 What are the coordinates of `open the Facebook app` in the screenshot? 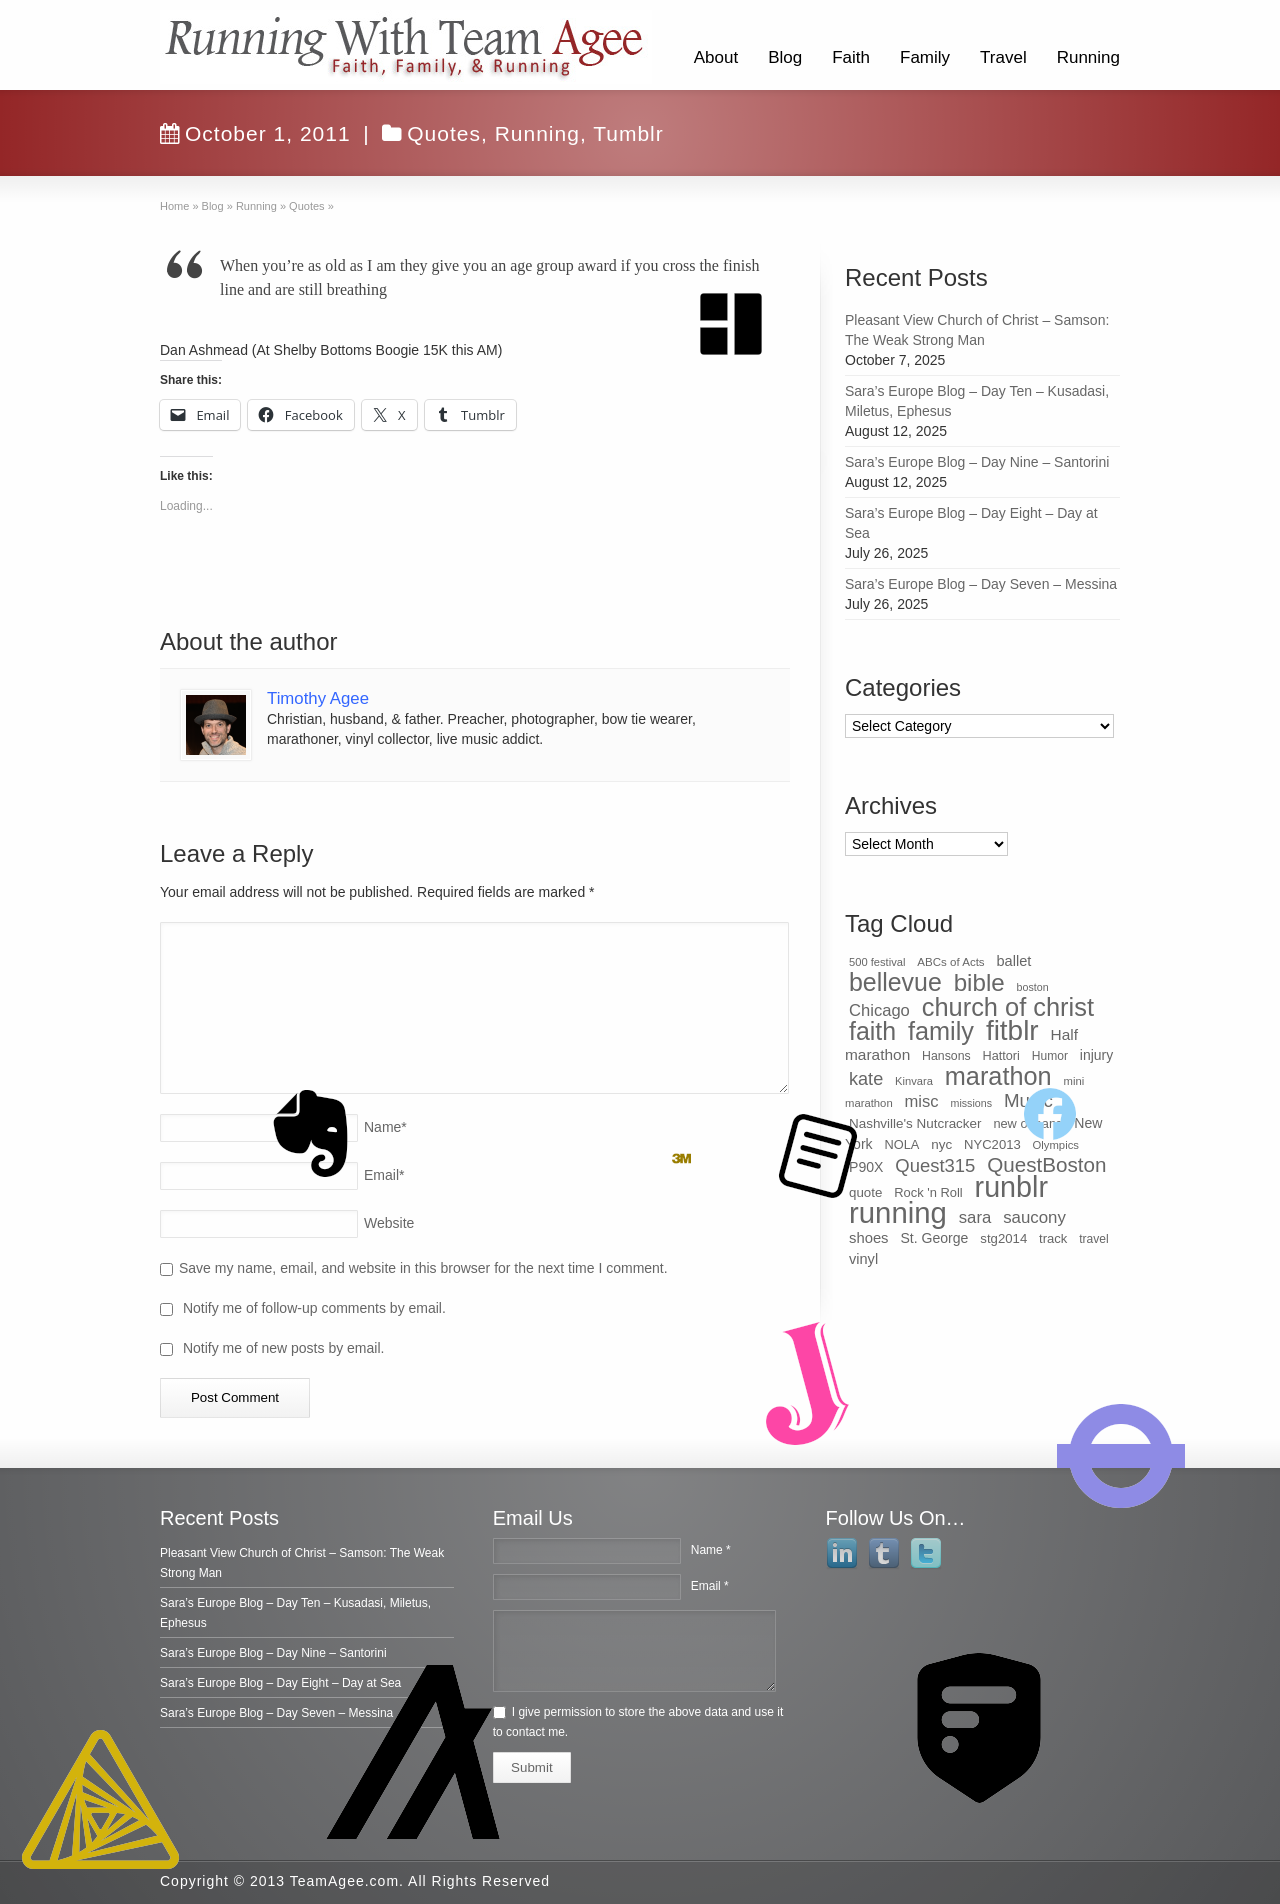 It's located at (1050, 1114).